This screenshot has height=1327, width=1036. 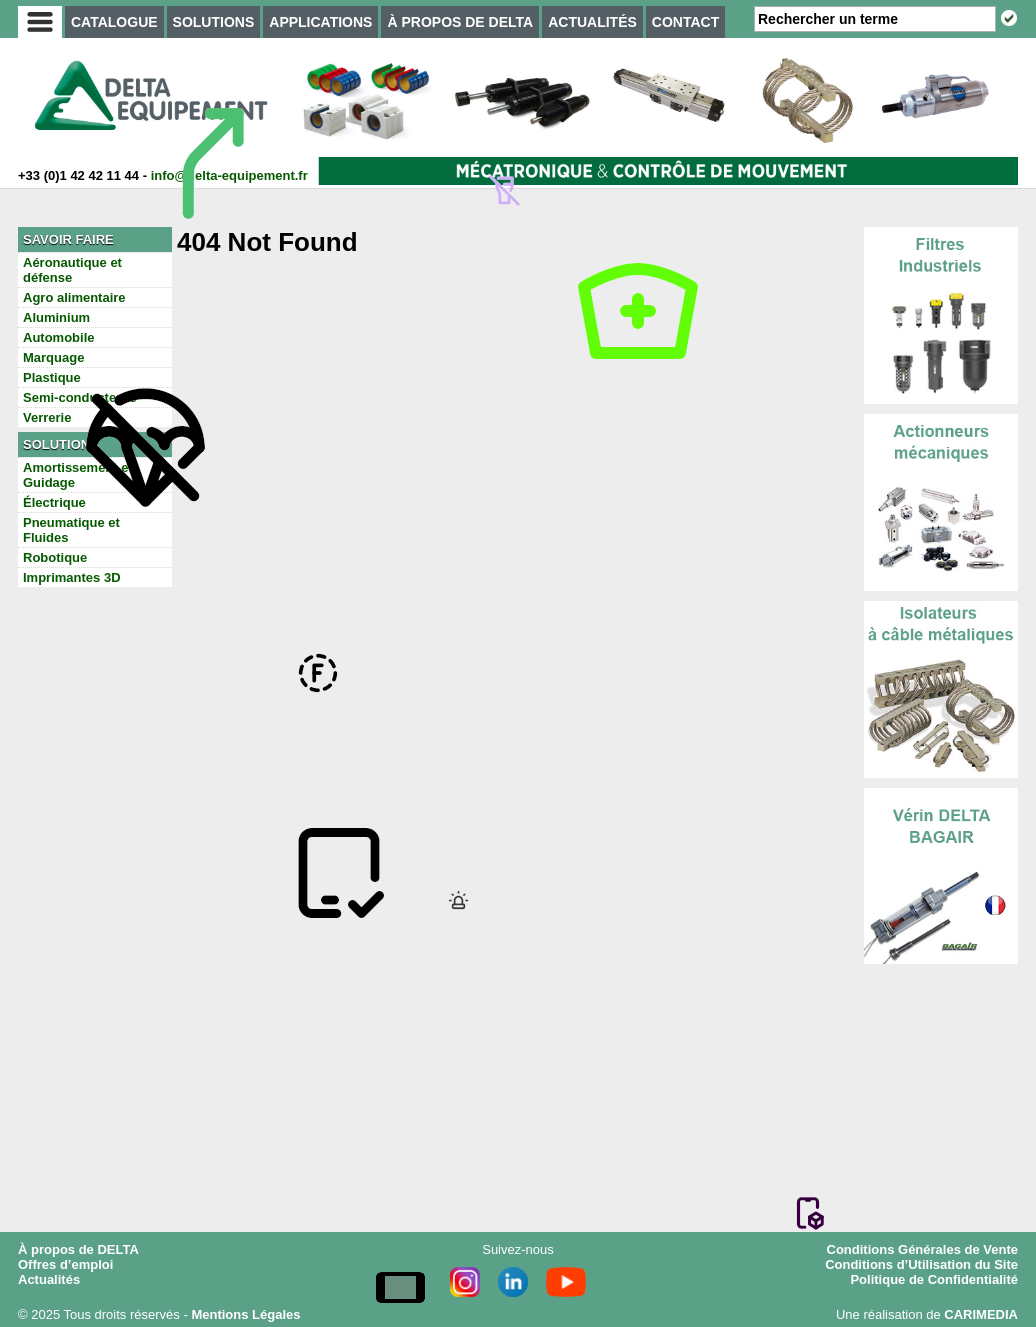 I want to click on indicates a draft or pending status, so click(x=318, y=673).